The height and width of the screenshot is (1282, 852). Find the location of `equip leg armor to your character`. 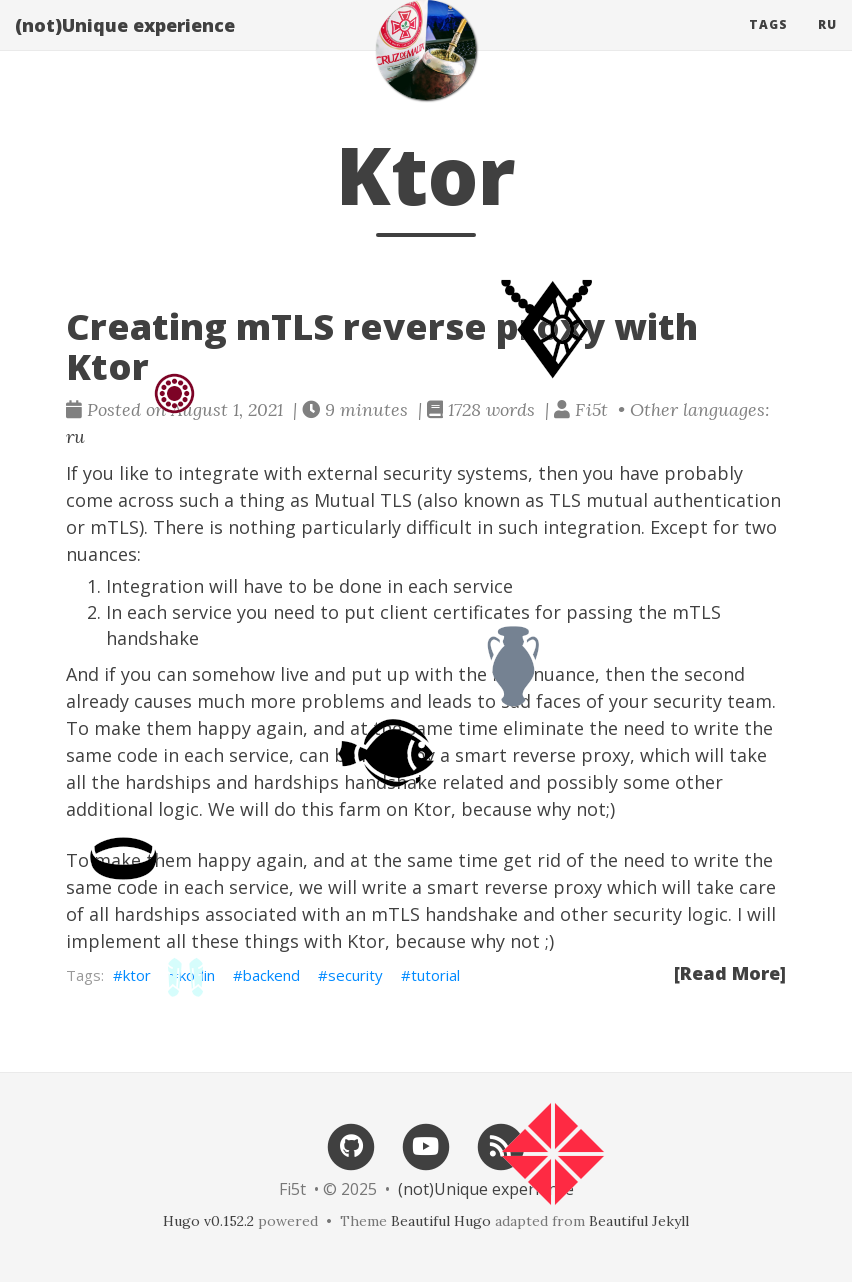

equip leg armor to your character is located at coordinates (185, 977).